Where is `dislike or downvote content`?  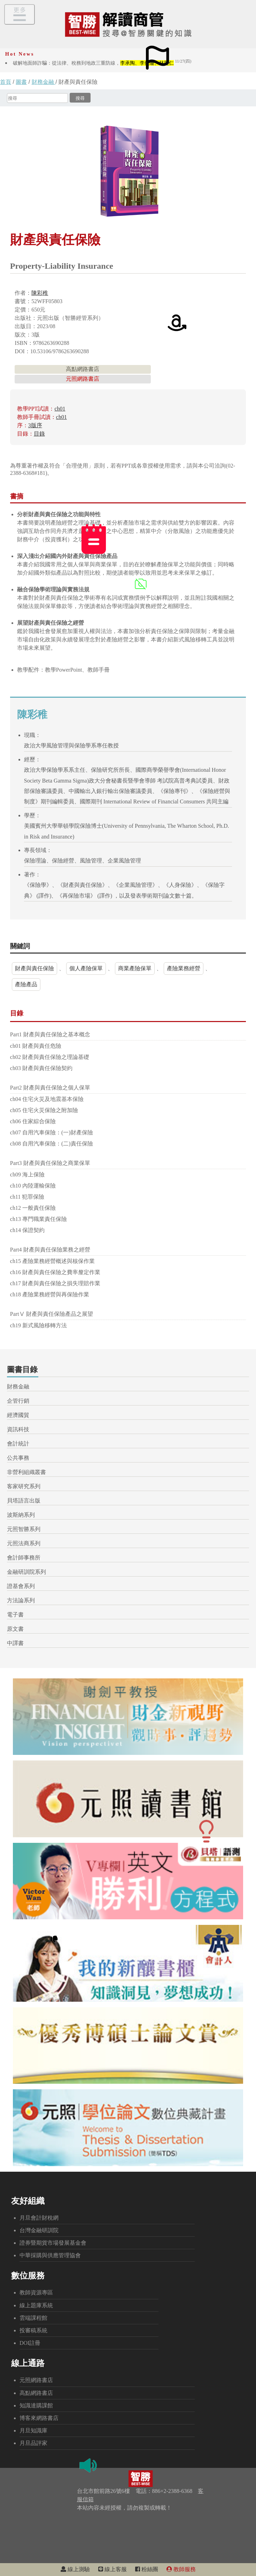
dislike or downvote content is located at coordinates (54, 1939).